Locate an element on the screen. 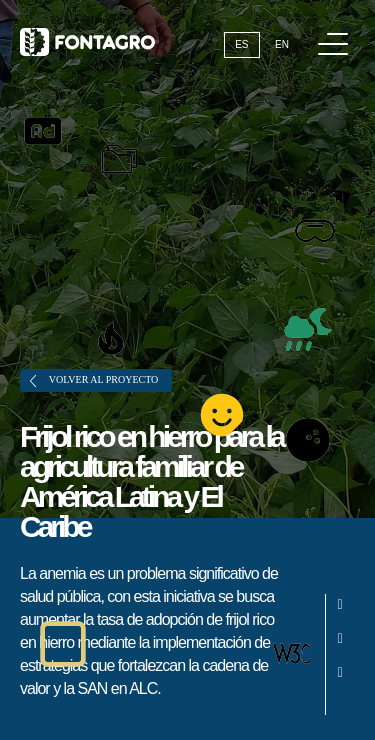  unchecked checkbox or selection state is located at coordinates (63, 644).